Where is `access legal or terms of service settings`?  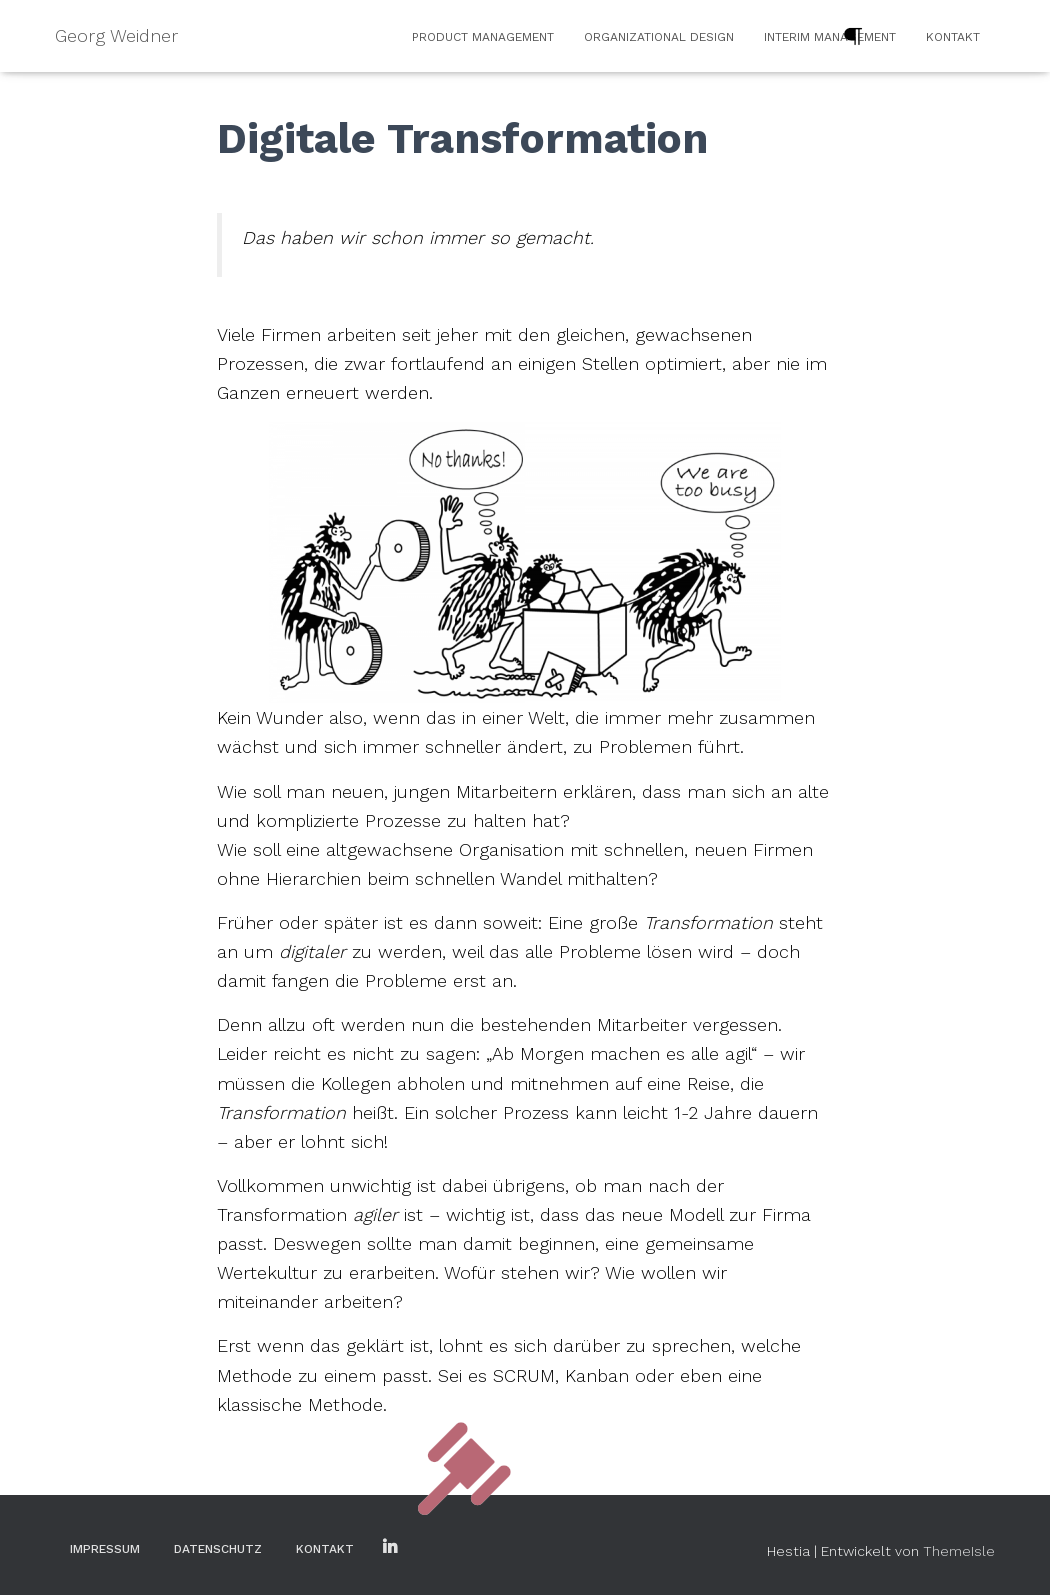 access legal or terms of service settings is located at coordinates (461, 1472).